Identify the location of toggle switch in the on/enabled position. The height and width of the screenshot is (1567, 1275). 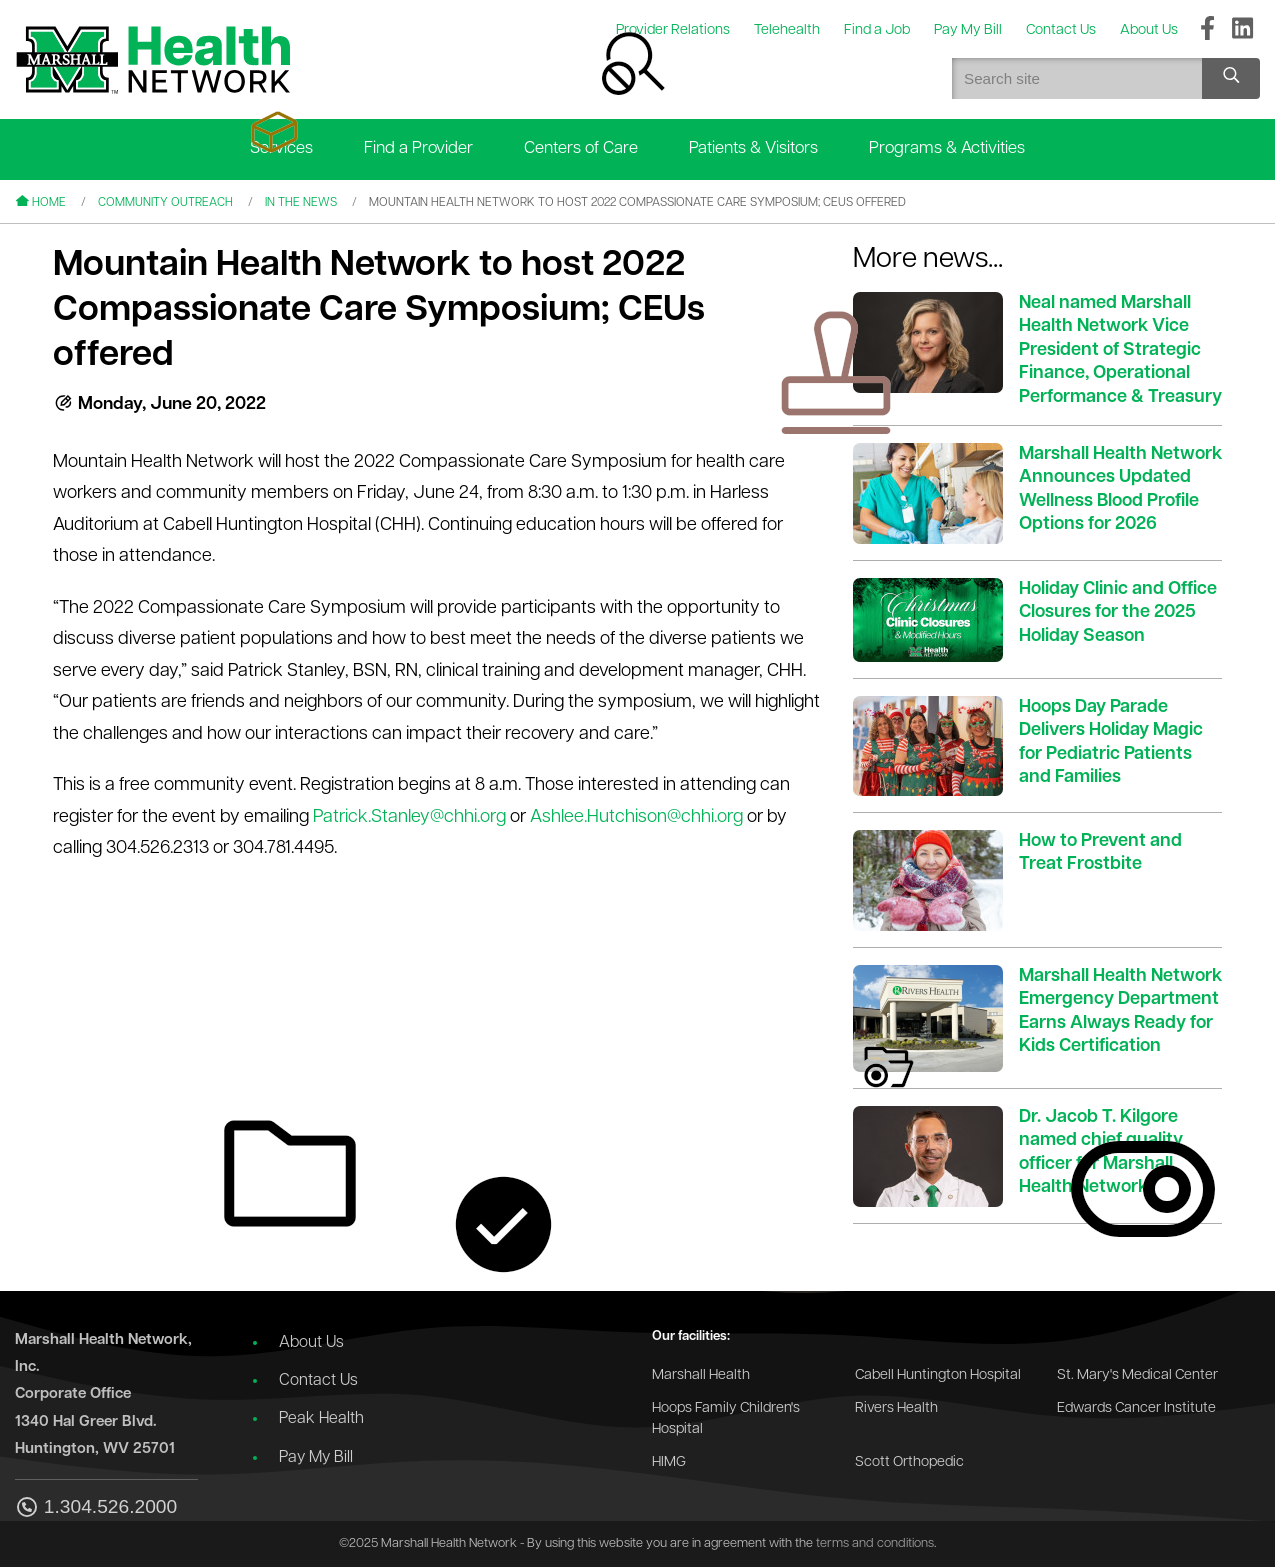
(1143, 1189).